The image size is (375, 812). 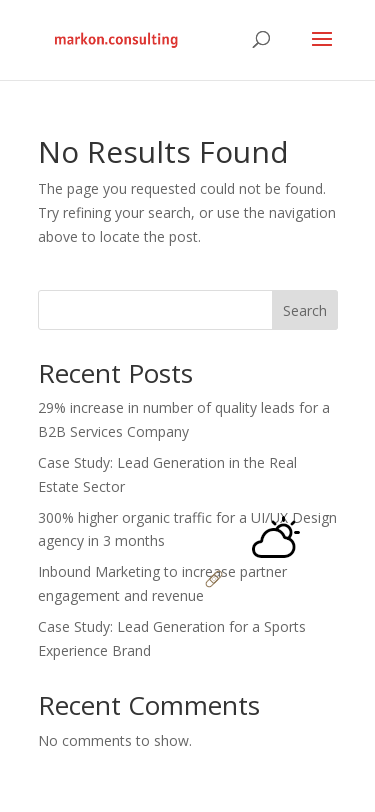 I want to click on access first aid or medical information, so click(x=214, y=579).